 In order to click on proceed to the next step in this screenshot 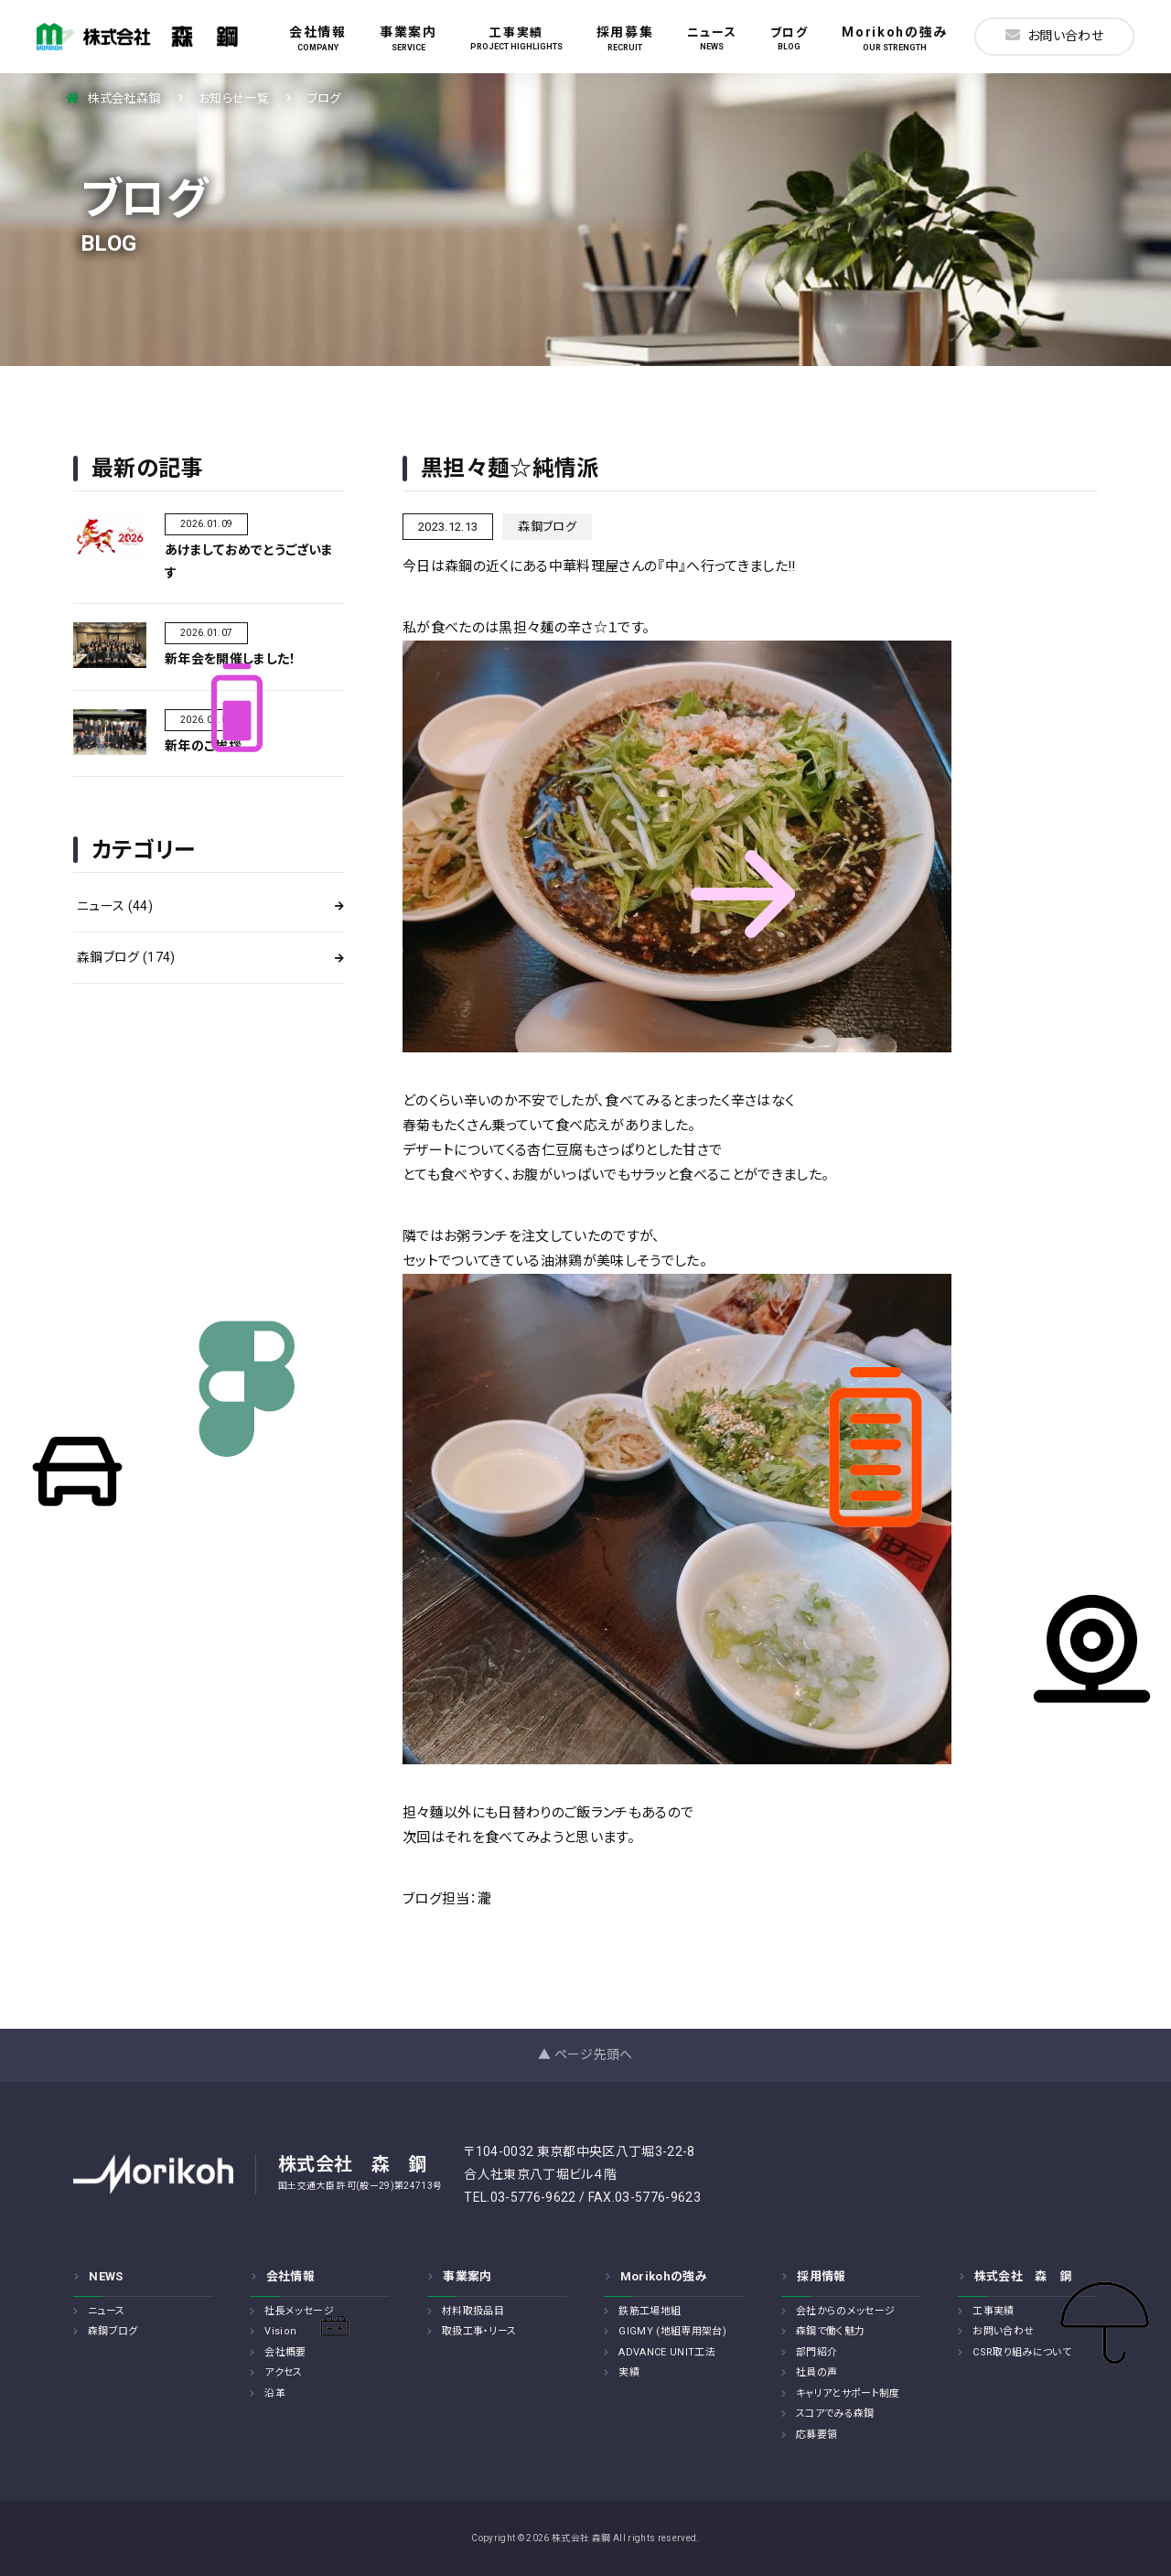, I will do `click(743, 894)`.